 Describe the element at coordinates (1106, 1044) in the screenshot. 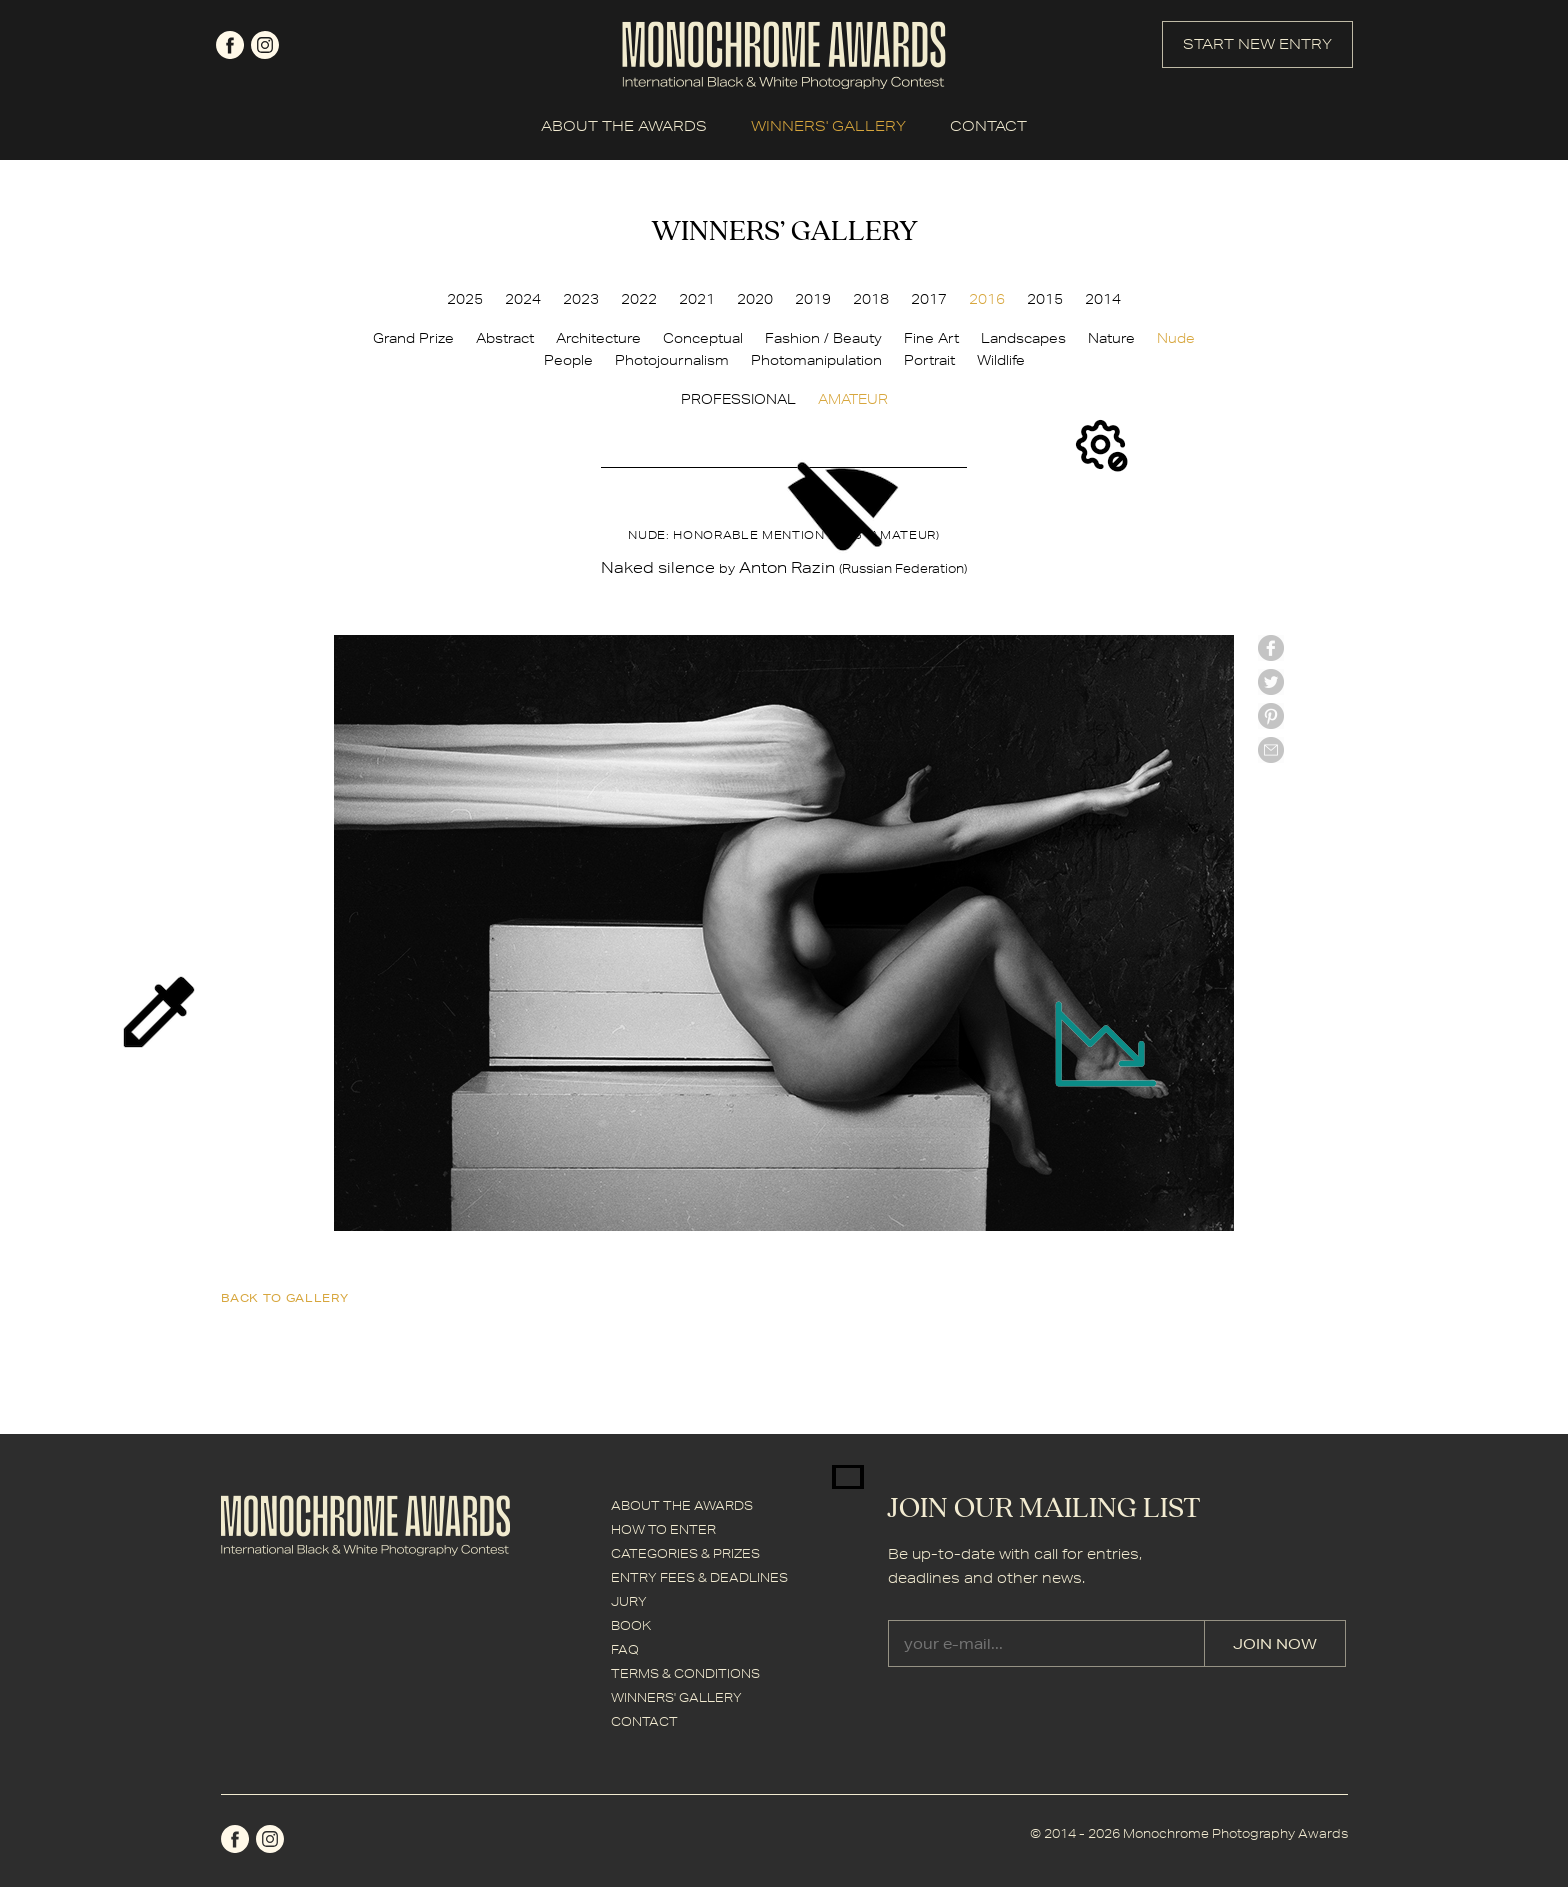

I see `view declining metrics or trends` at that location.